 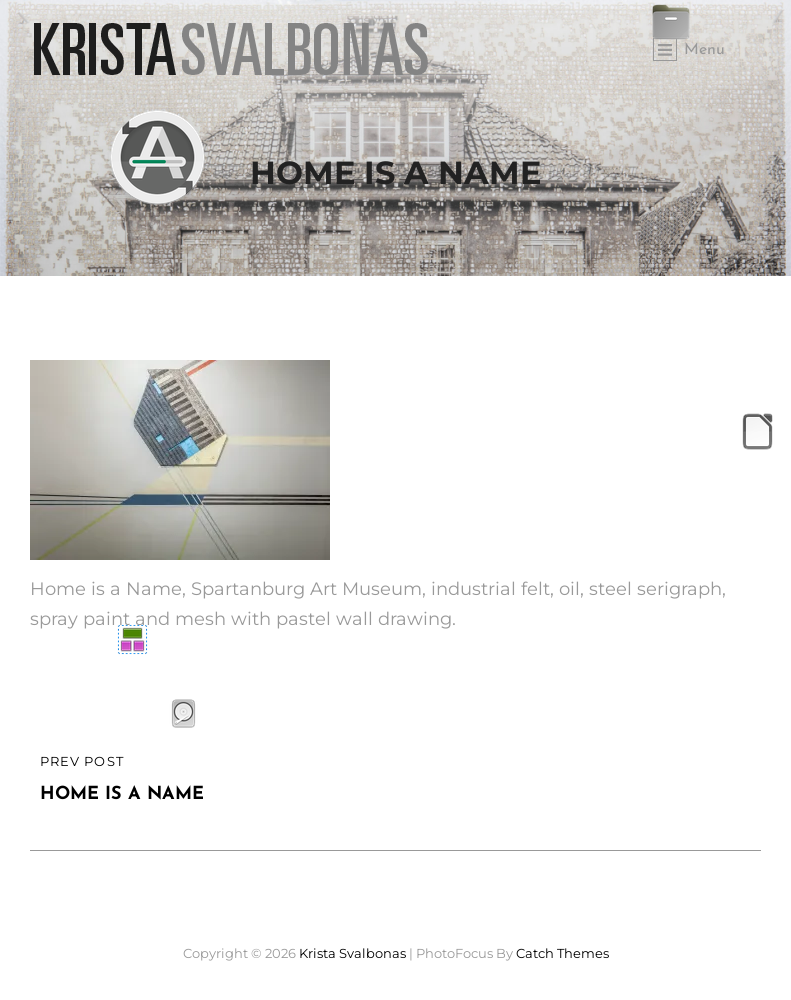 What do you see at coordinates (132, 639) in the screenshot?
I see `select all items in the current view` at bounding box center [132, 639].